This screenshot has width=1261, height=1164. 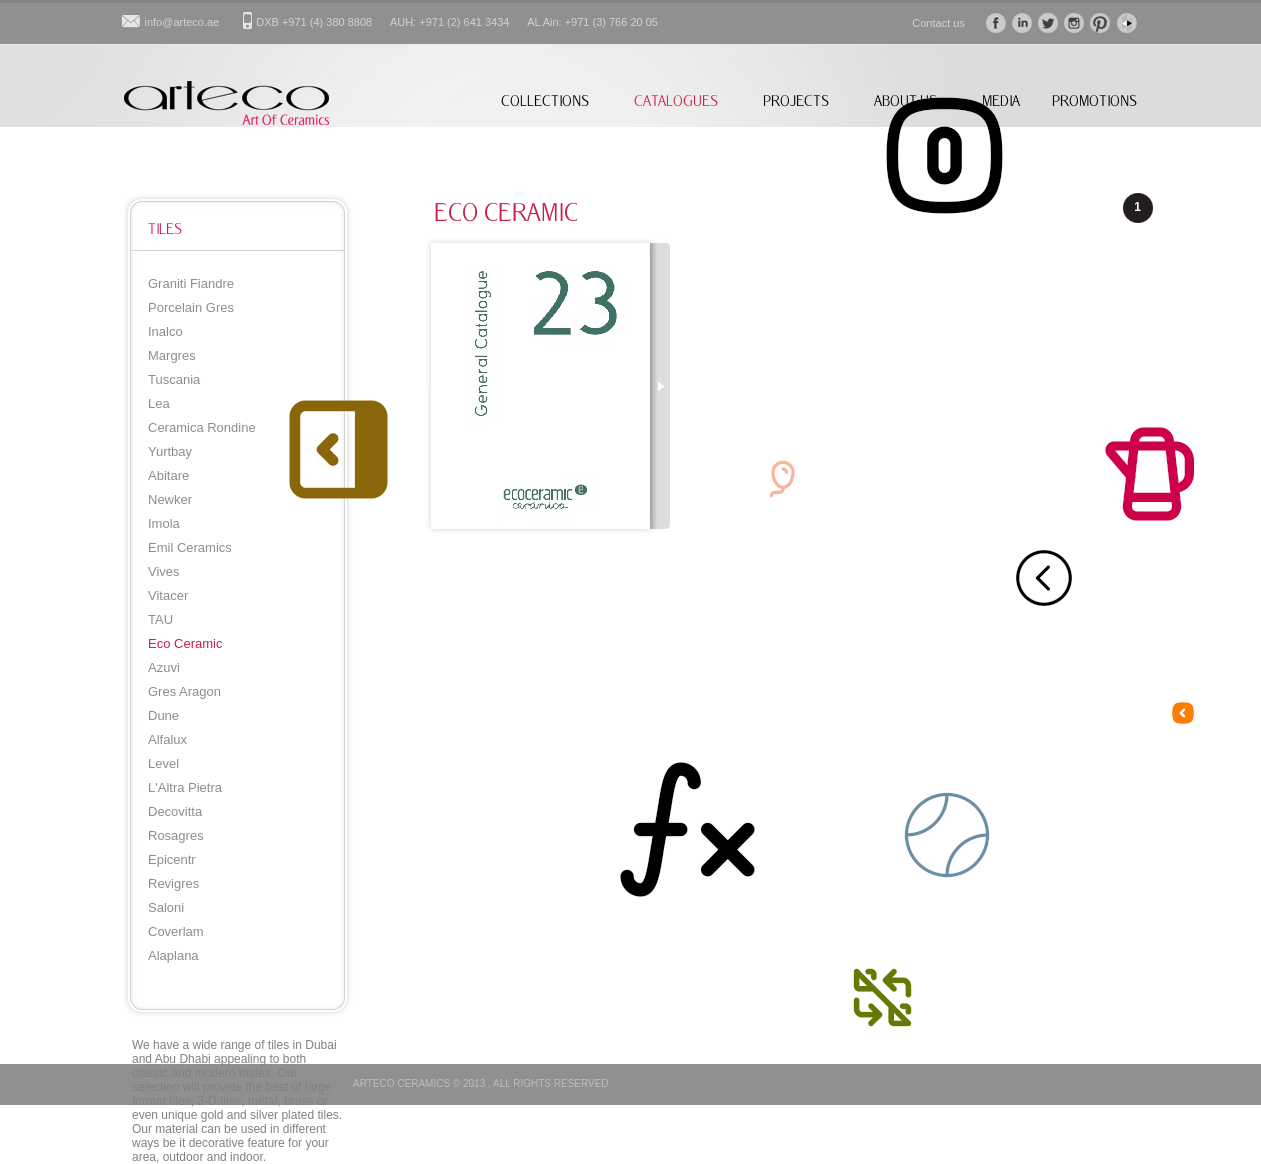 What do you see at coordinates (1152, 474) in the screenshot?
I see `access tea or hot beverage settings` at bounding box center [1152, 474].